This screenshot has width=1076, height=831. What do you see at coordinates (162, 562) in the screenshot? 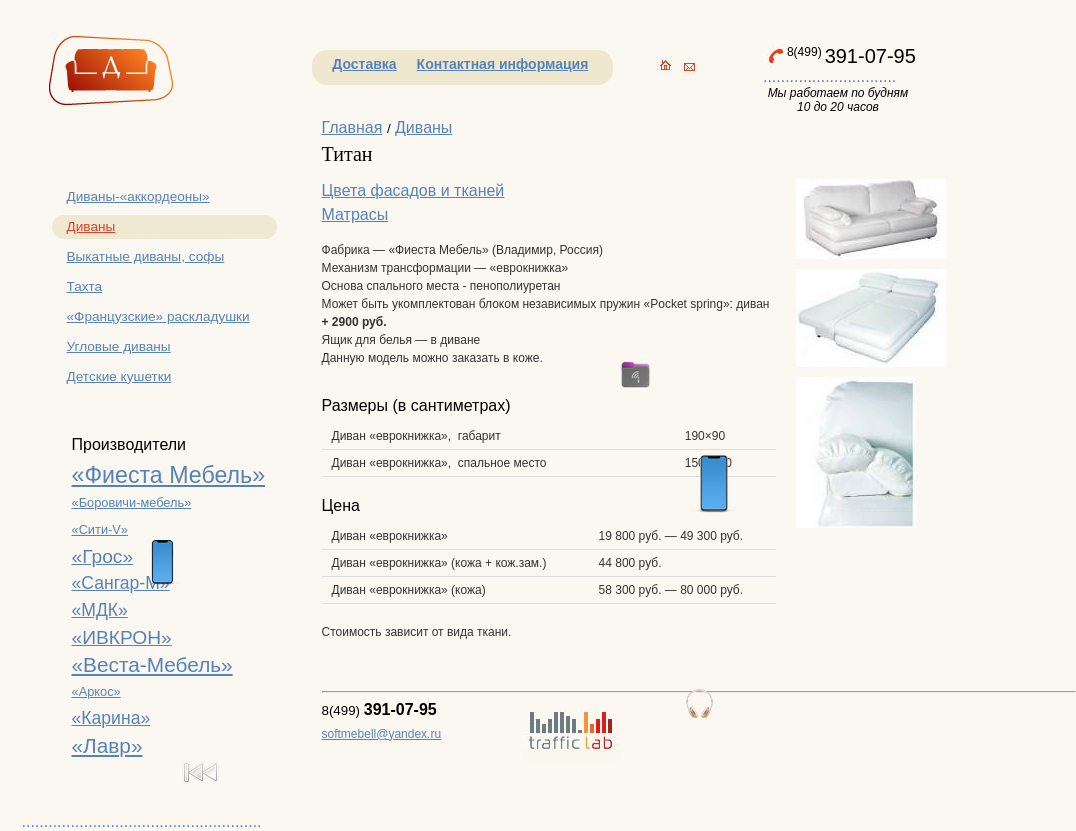
I see `iPhone 12 Pro device icon` at bounding box center [162, 562].